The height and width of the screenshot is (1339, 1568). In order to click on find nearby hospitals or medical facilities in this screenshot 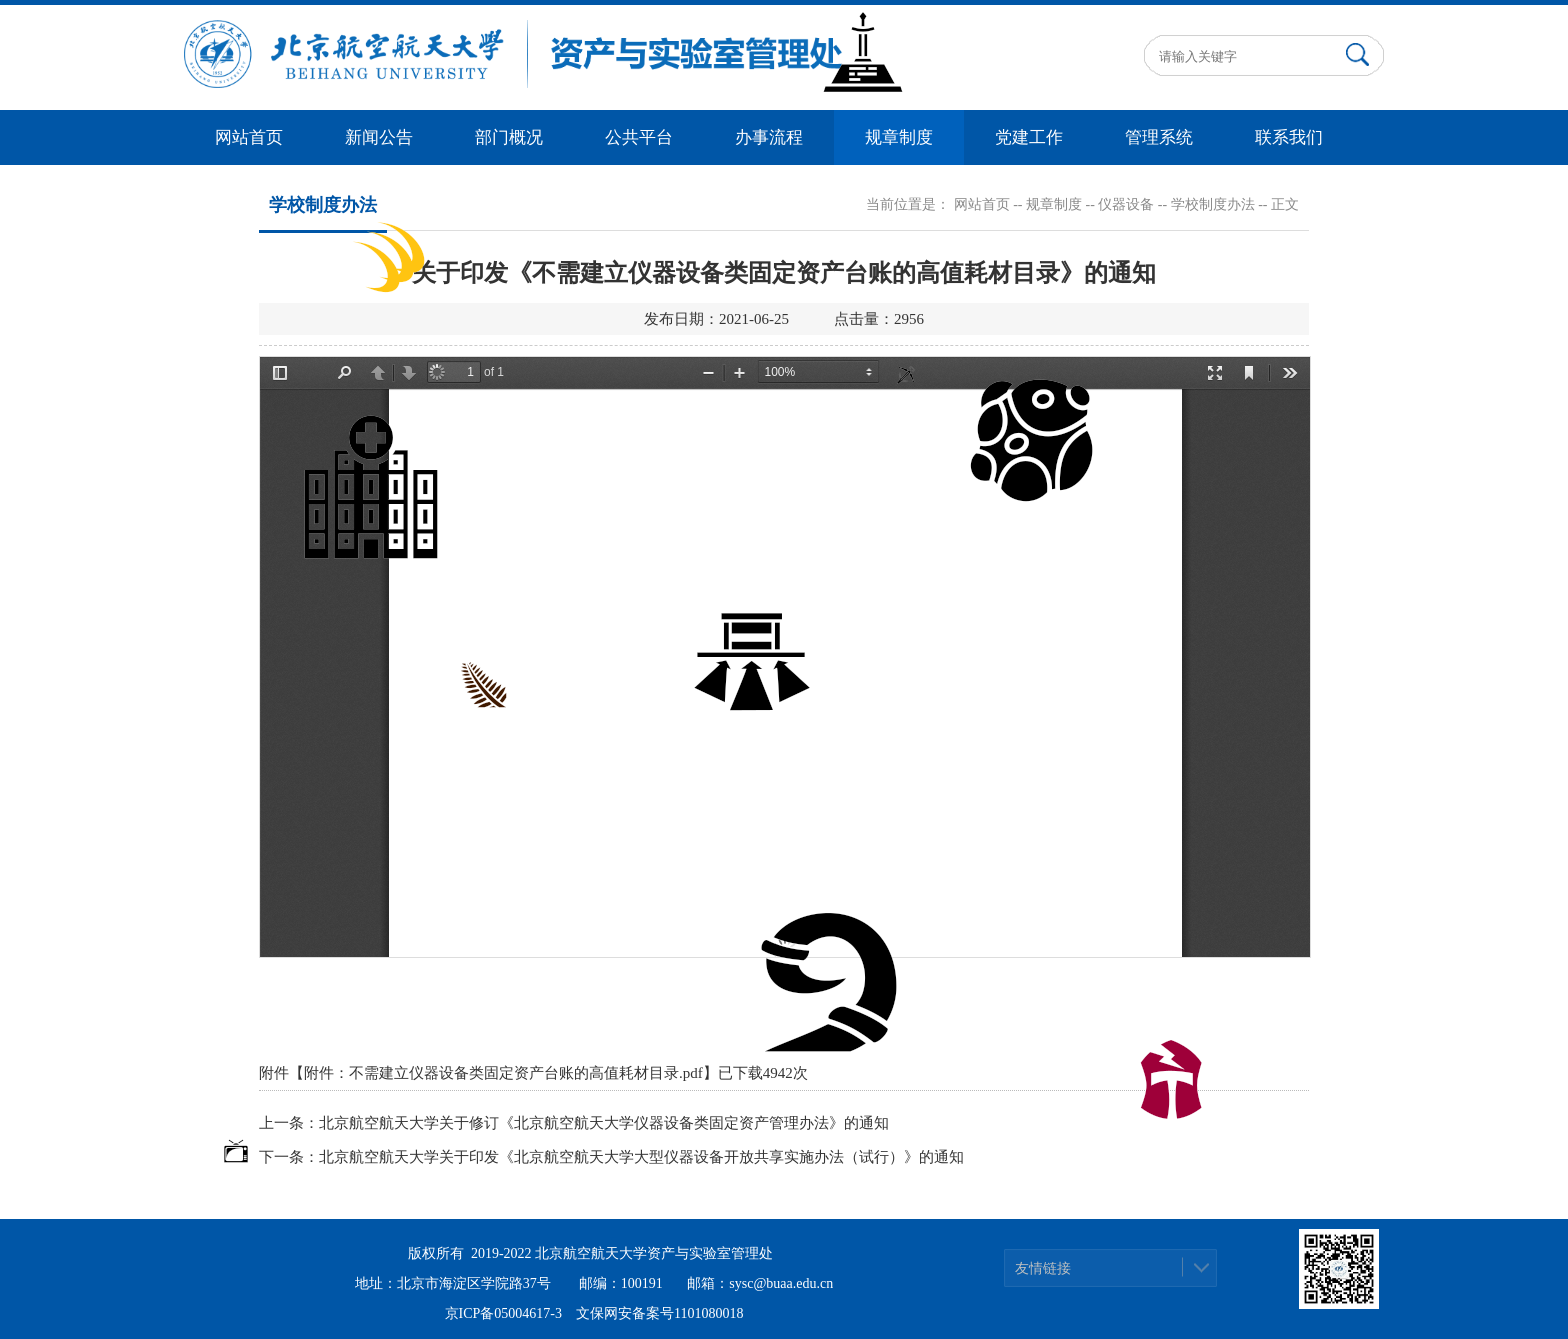, I will do `click(371, 487)`.